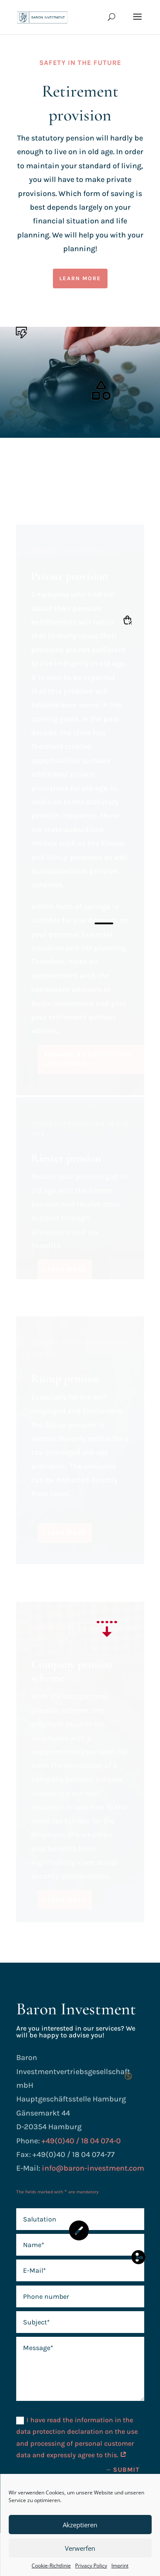  What do you see at coordinates (127, 620) in the screenshot?
I see `view discounted items in your shopping bag` at bounding box center [127, 620].